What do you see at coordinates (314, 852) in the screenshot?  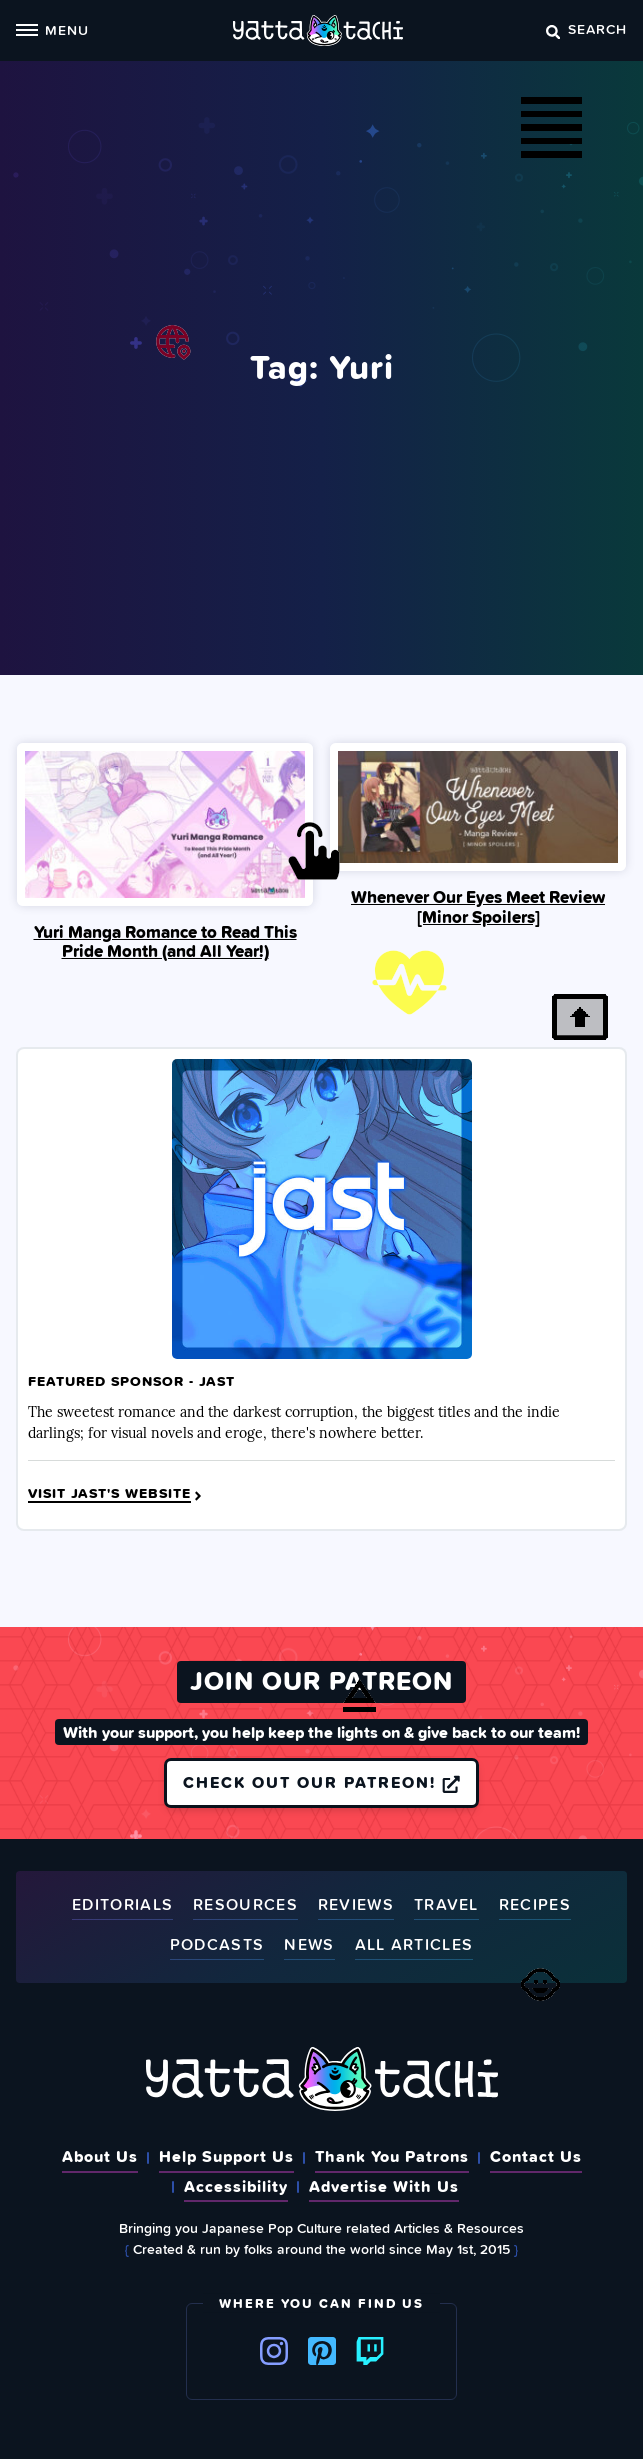 I see `tap to interact with an element` at bounding box center [314, 852].